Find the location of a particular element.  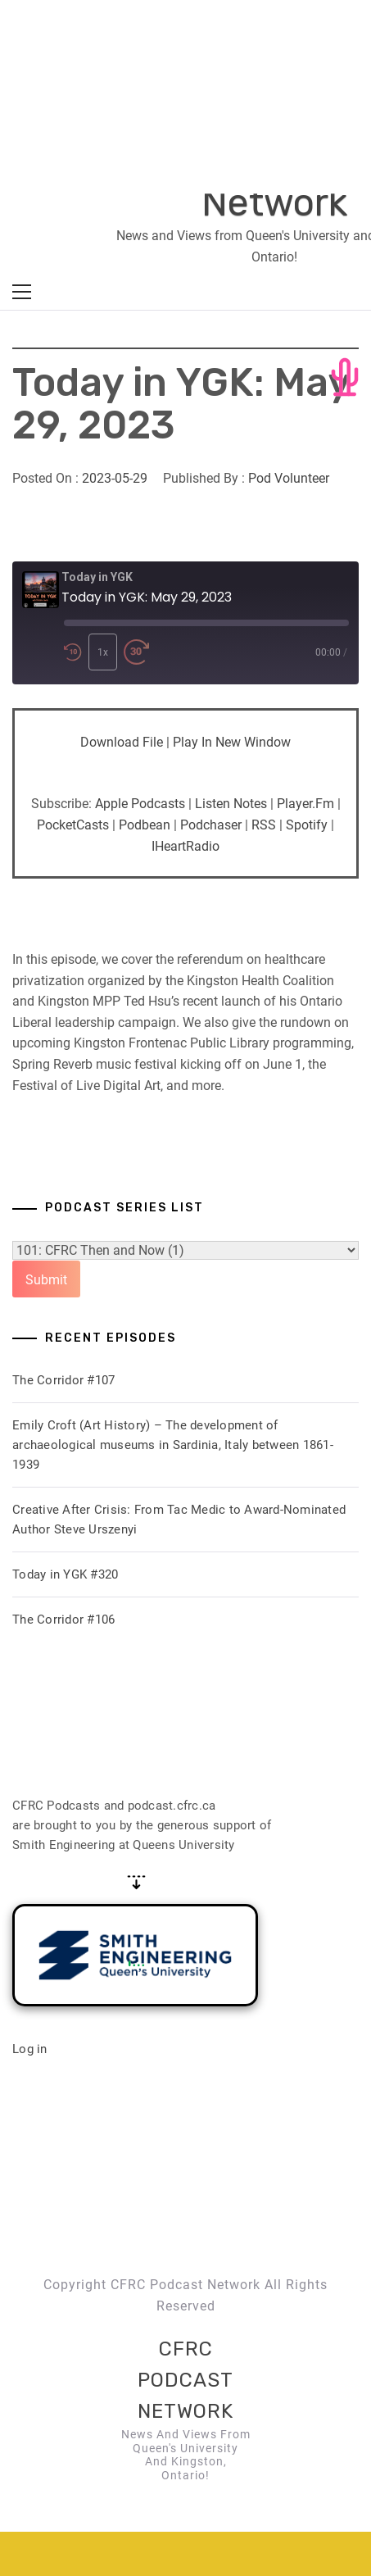

indicates desert or arid climate setting is located at coordinates (345, 377).